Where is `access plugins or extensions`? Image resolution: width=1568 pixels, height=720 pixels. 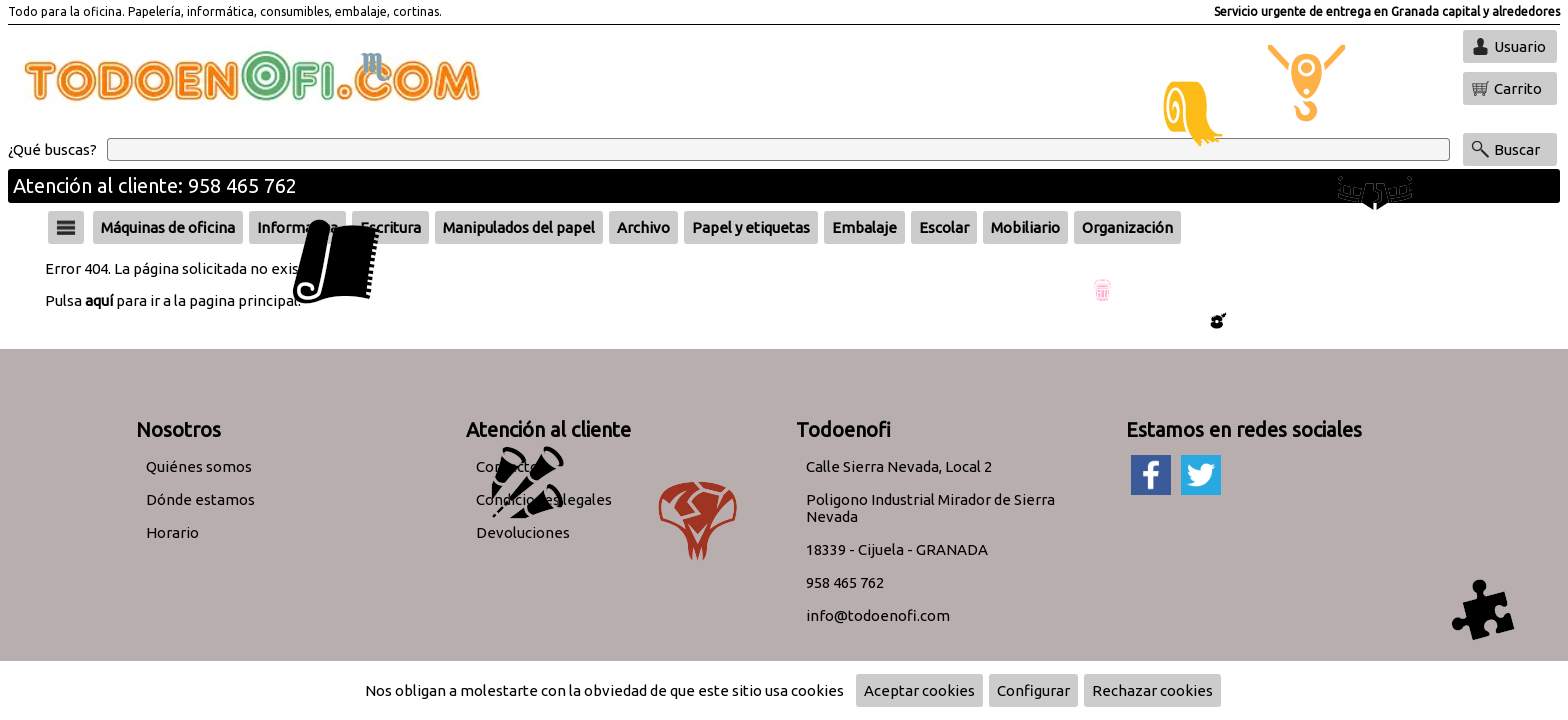 access plugins or extensions is located at coordinates (1483, 610).